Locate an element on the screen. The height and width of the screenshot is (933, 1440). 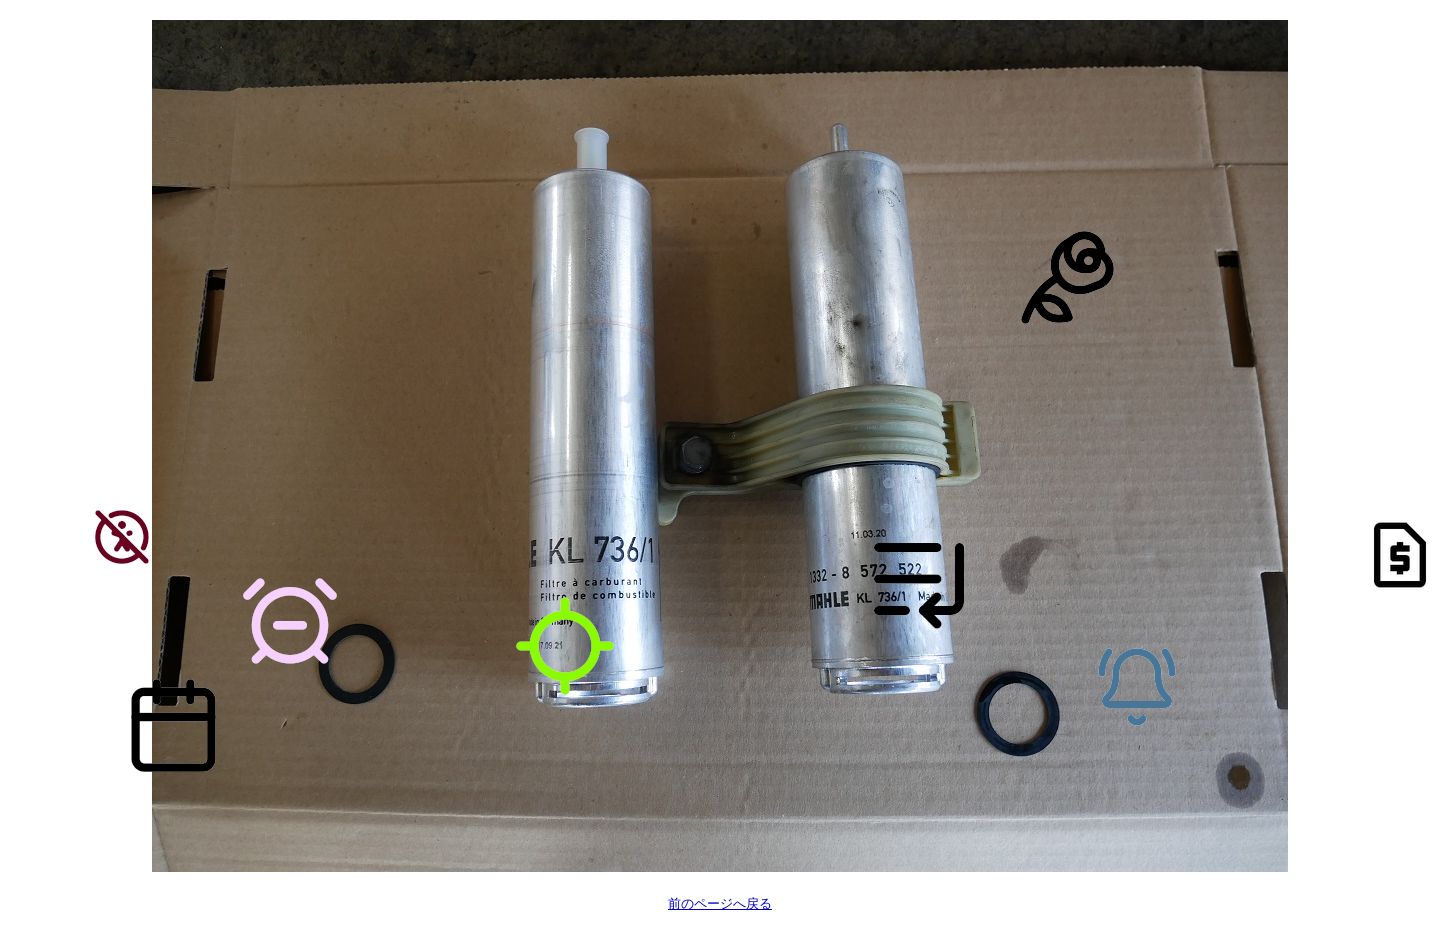
accessibility features disabled is located at coordinates (122, 537).